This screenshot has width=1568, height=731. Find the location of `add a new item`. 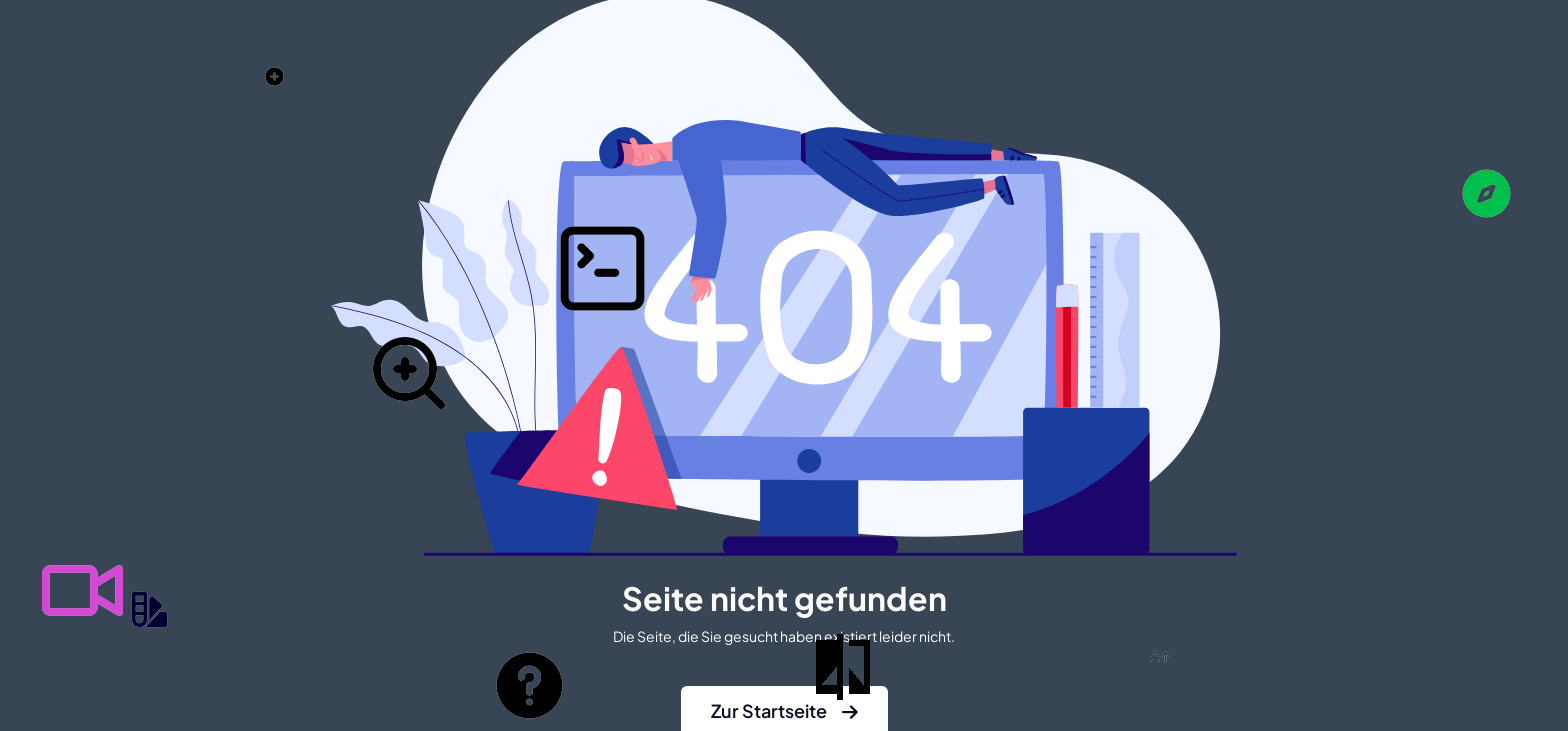

add a new item is located at coordinates (274, 76).